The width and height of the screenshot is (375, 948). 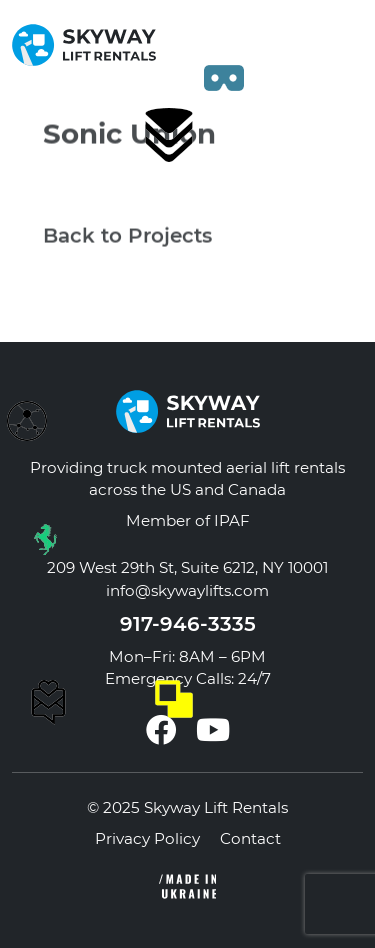 What do you see at coordinates (174, 699) in the screenshot?
I see `bring selected object forward one layer` at bounding box center [174, 699].